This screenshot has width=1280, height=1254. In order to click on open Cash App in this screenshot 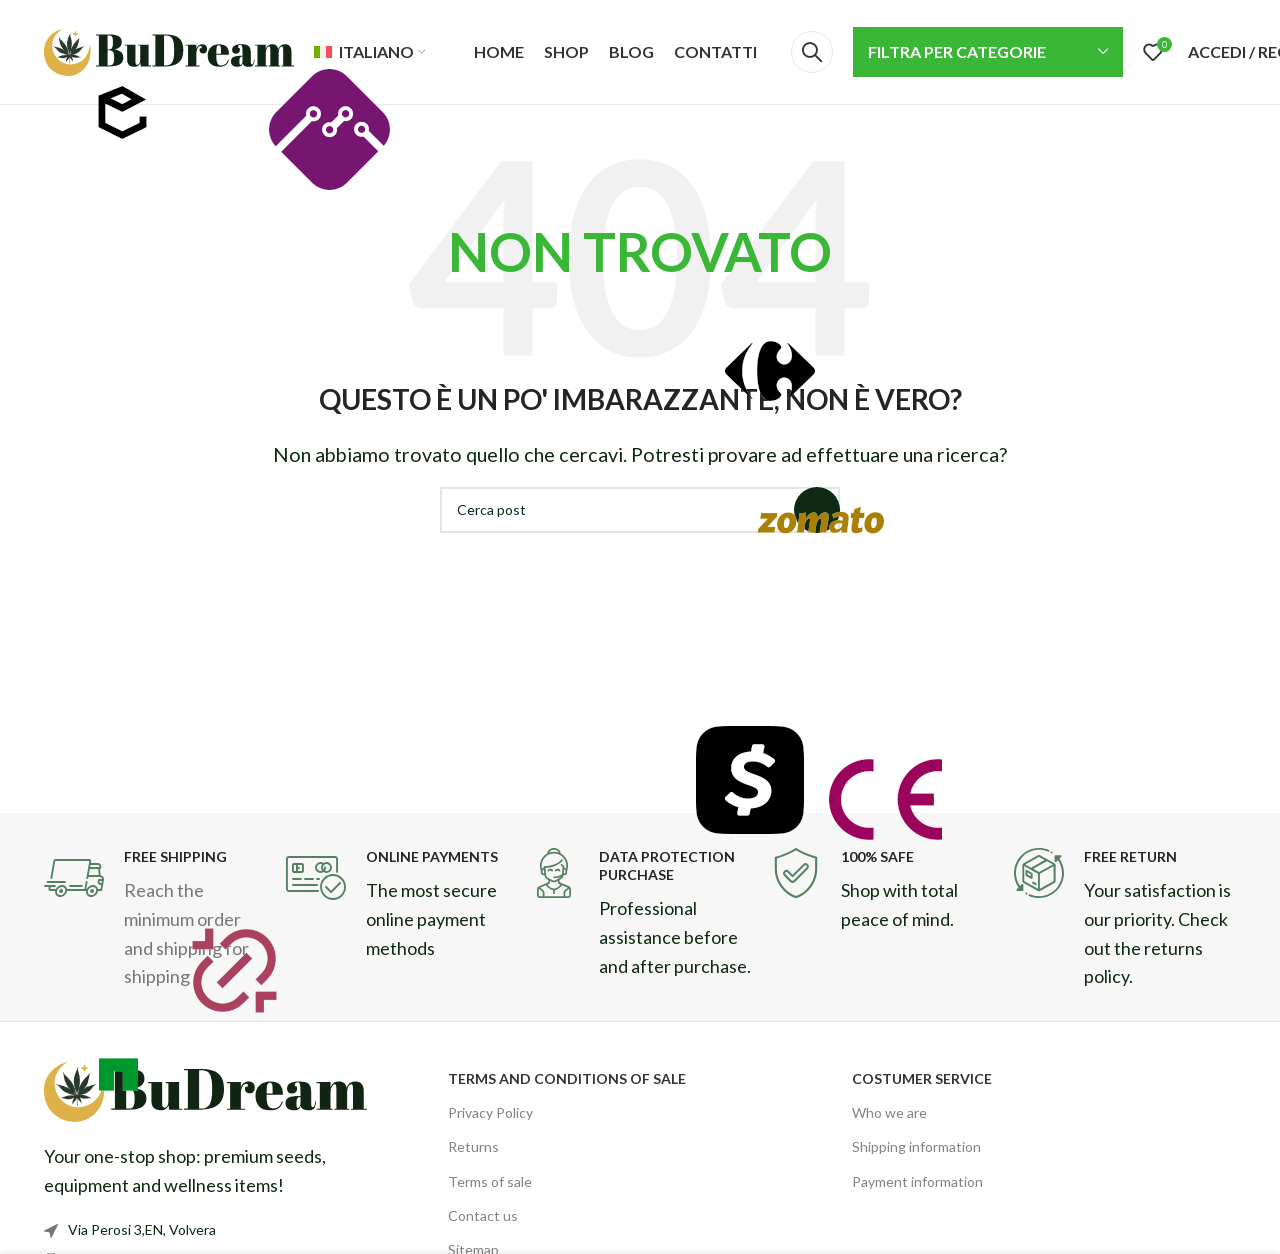, I will do `click(750, 780)`.